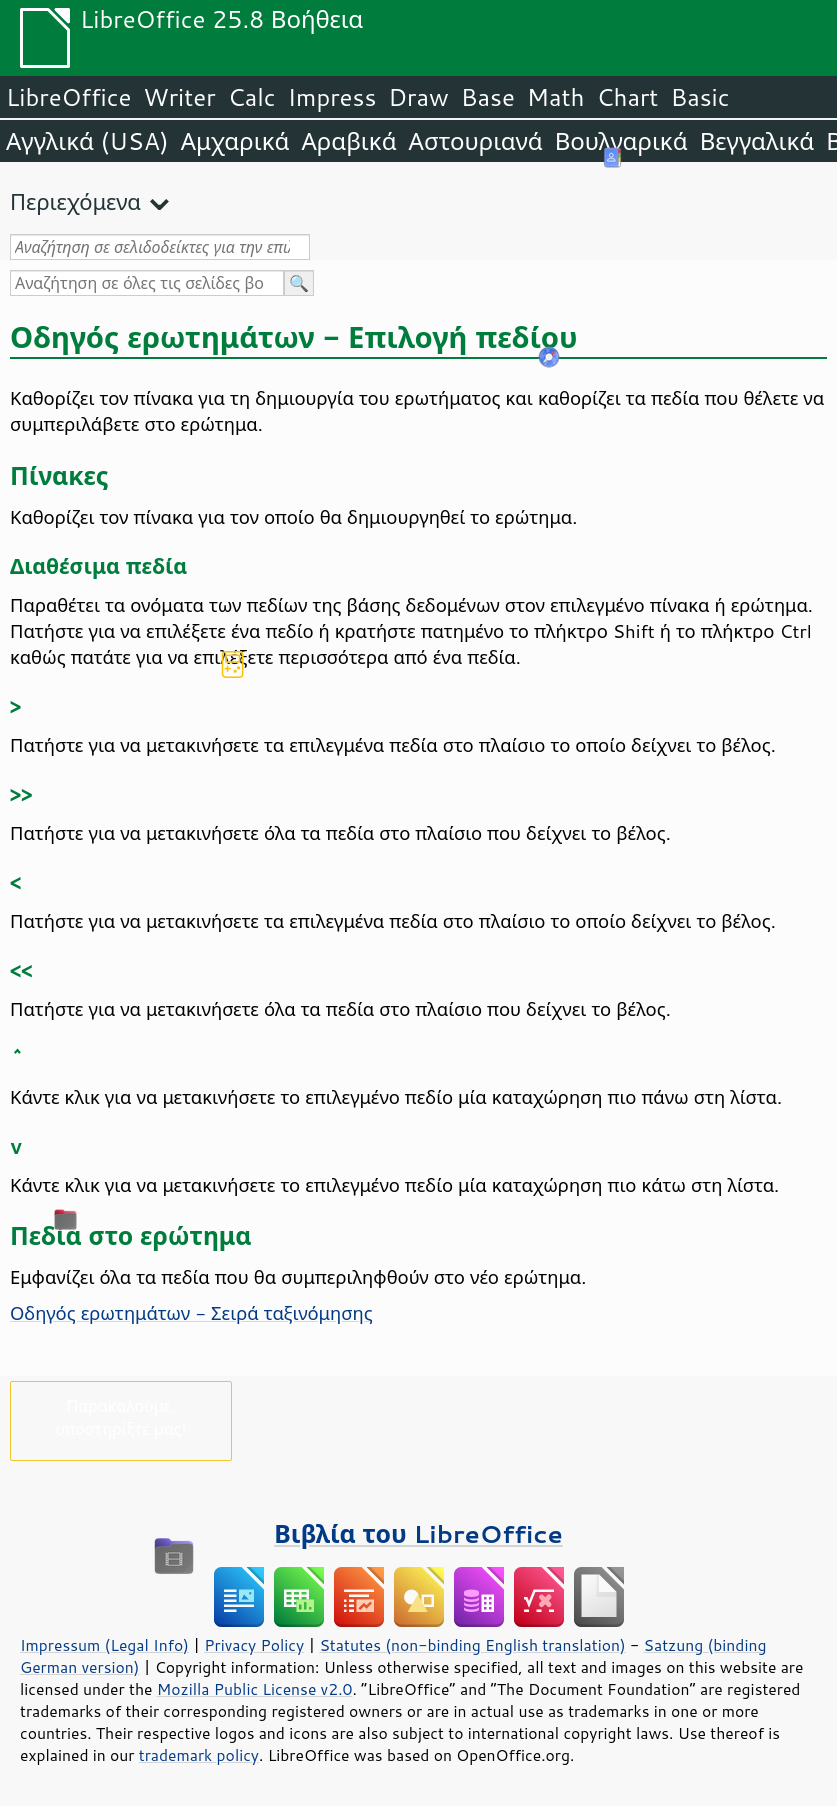  What do you see at coordinates (174, 1556) in the screenshot?
I see `open your videos folder` at bounding box center [174, 1556].